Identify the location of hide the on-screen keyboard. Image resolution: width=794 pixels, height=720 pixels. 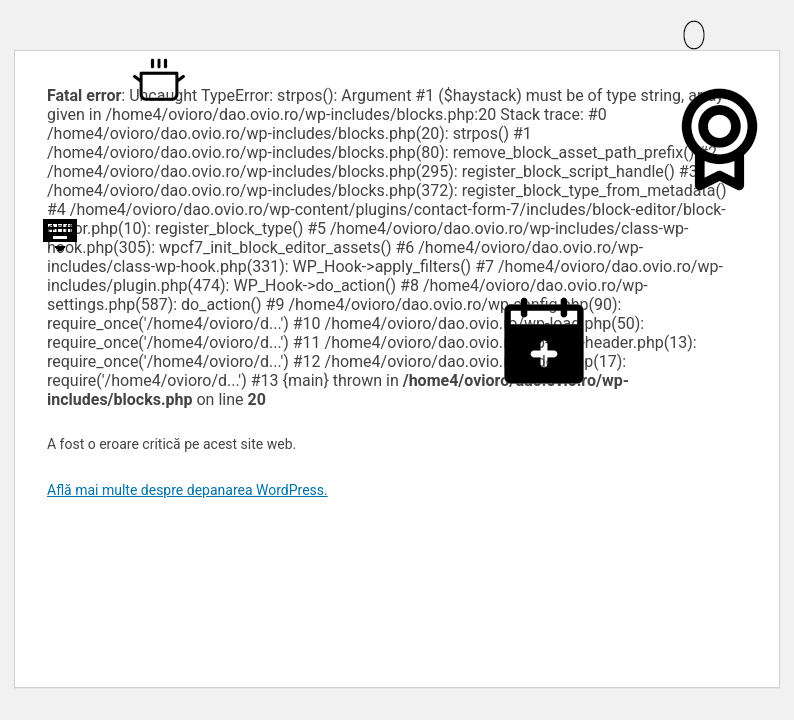
(60, 234).